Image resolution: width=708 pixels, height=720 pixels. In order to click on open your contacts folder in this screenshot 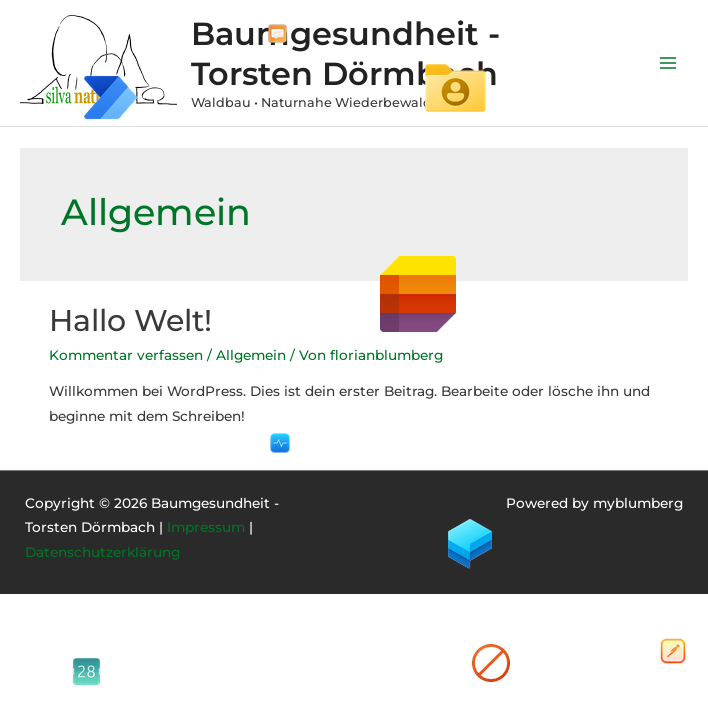, I will do `click(455, 89)`.